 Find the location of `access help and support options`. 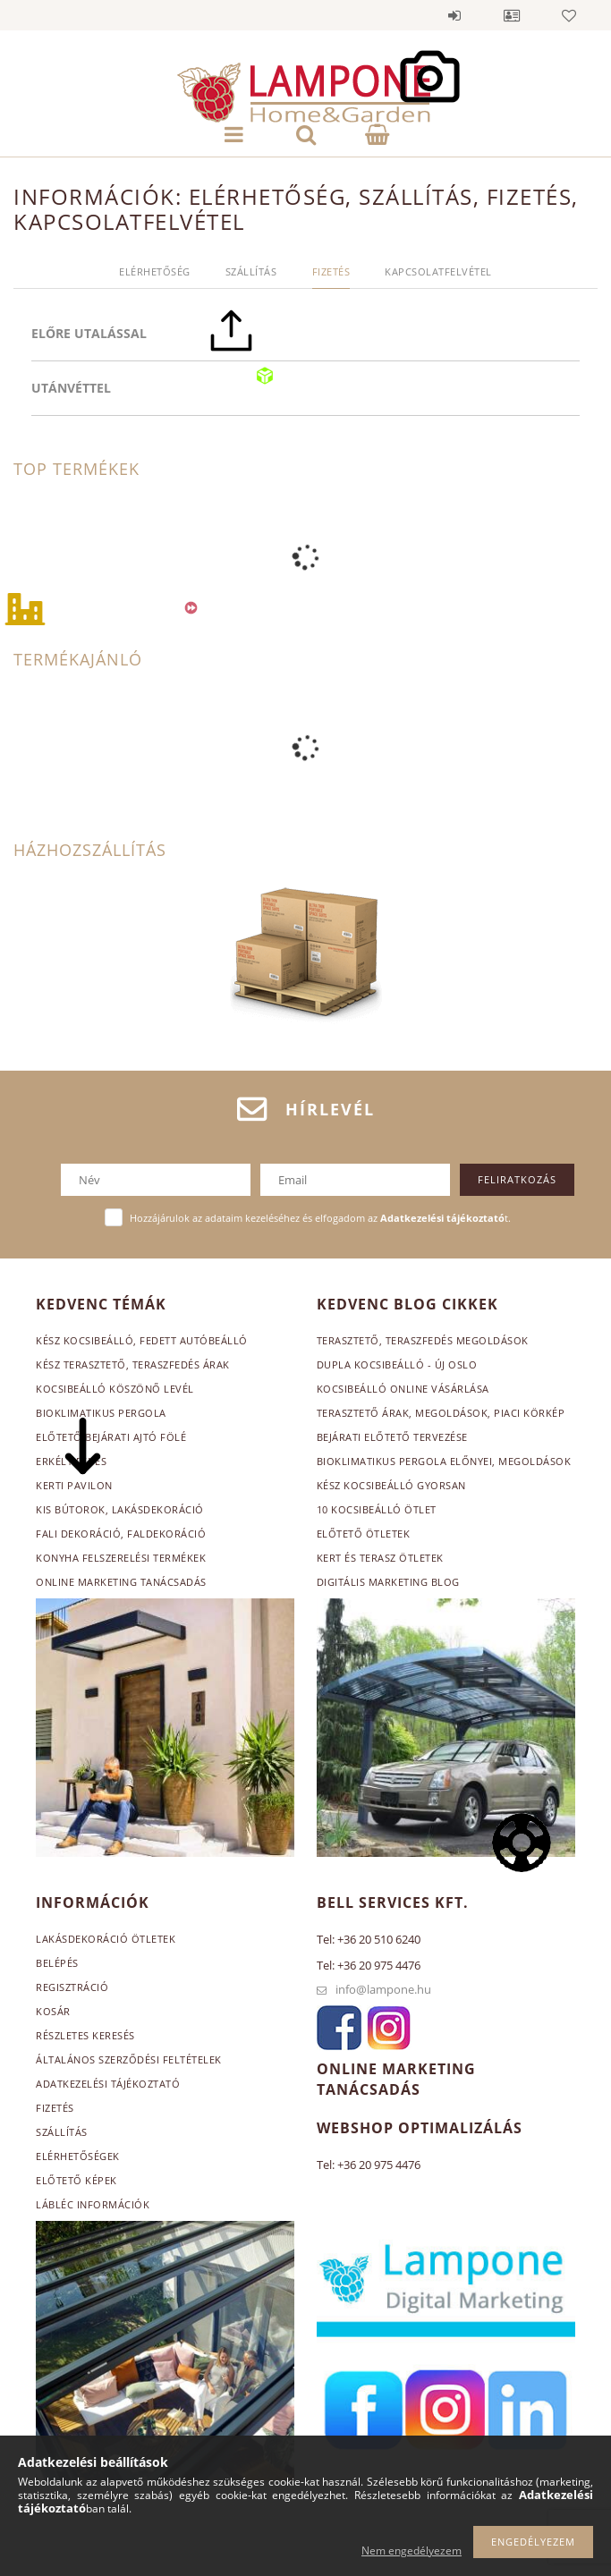

access help and support options is located at coordinates (522, 1843).